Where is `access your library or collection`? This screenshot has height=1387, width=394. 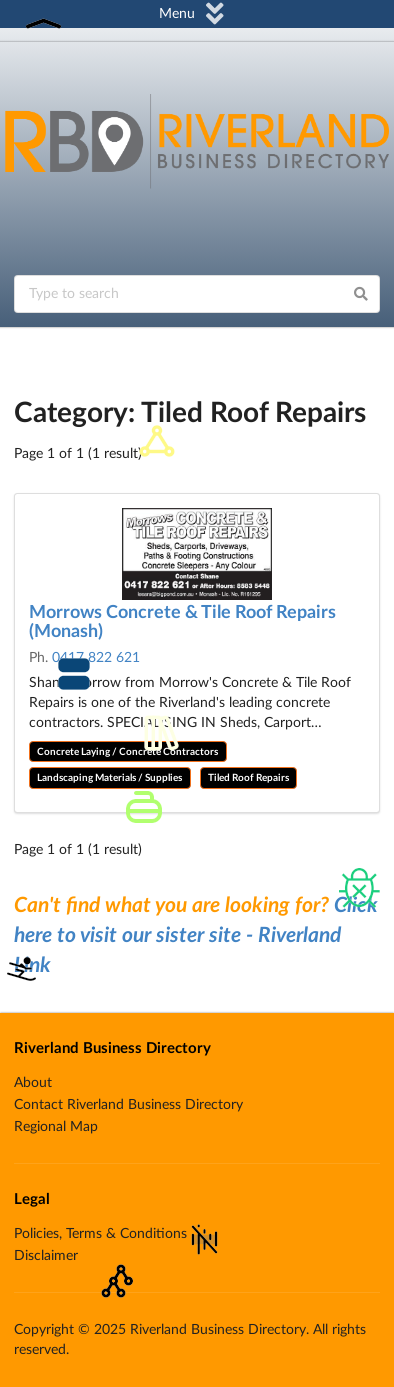
access your library or collection is located at coordinates (162, 733).